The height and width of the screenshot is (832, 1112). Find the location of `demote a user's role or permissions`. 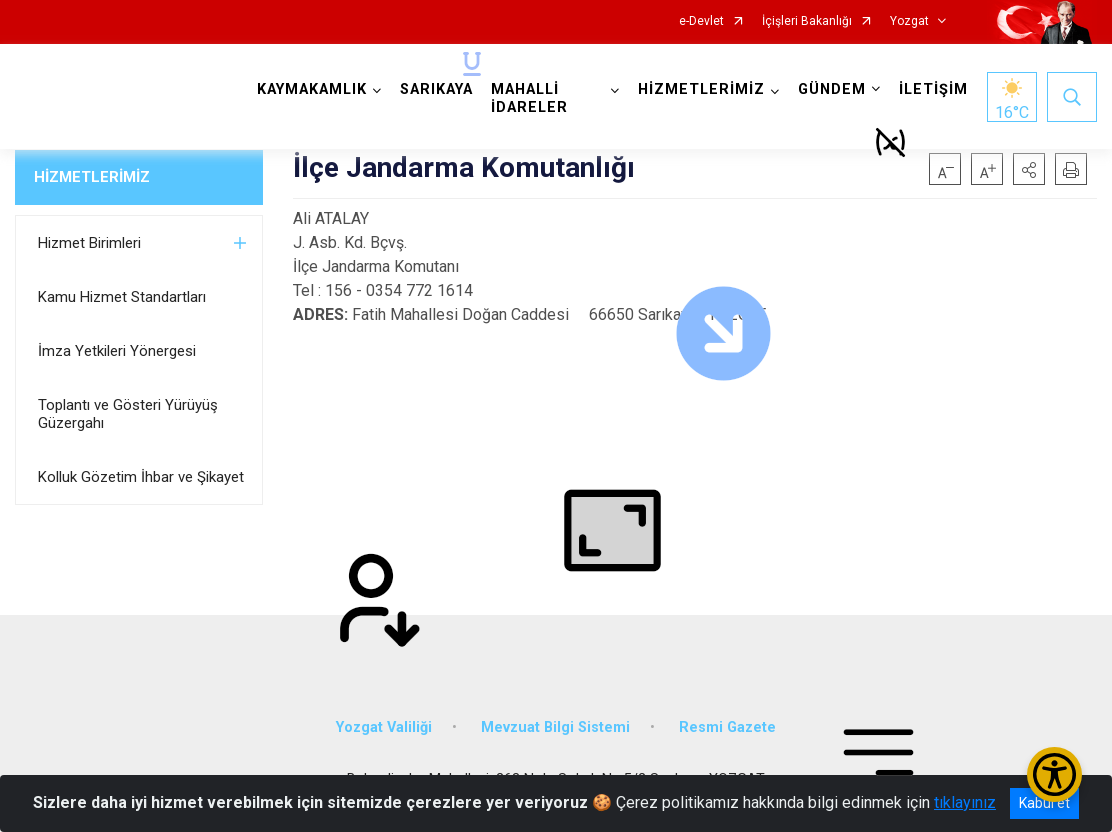

demote a user's role or permissions is located at coordinates (371, 598).